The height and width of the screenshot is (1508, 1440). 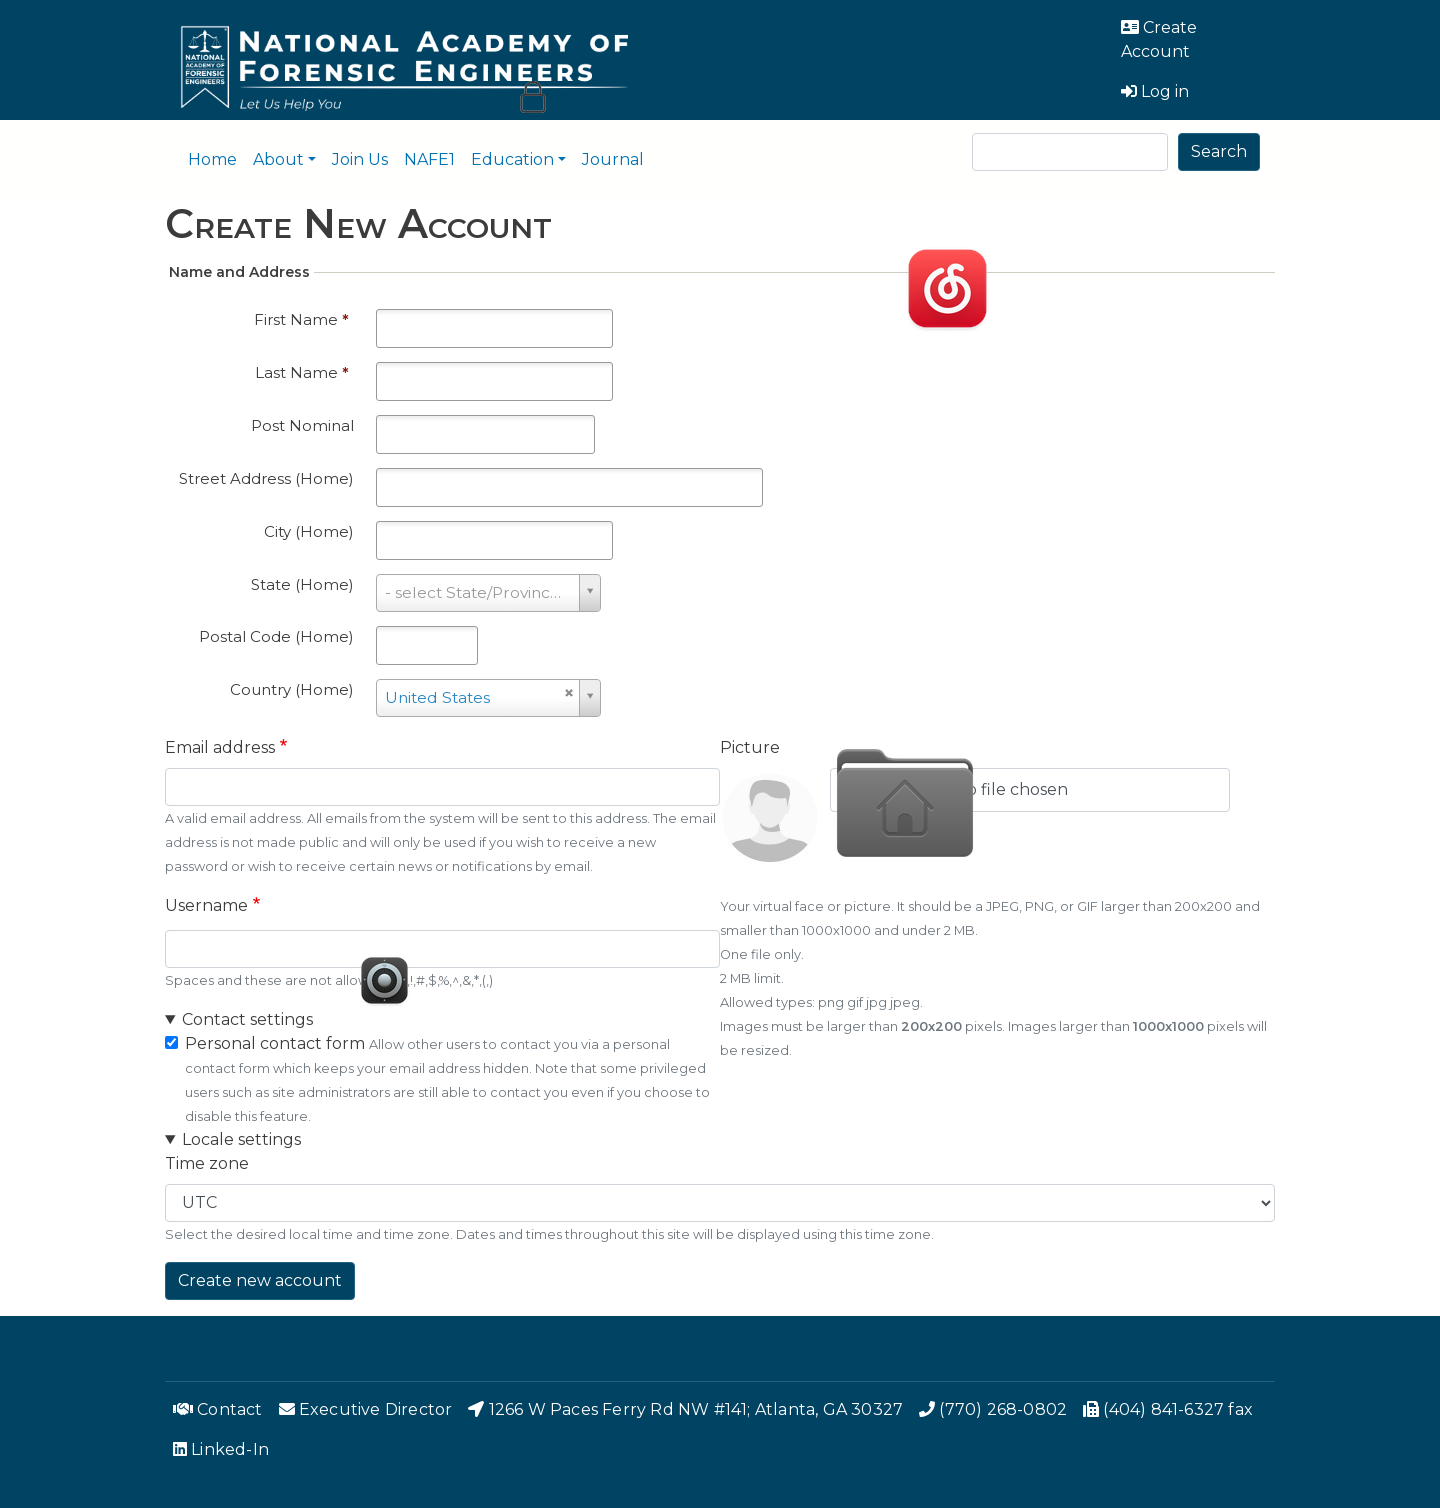 What do you see at coordinates (947, 288) in the screenshot?
I see `open netease cloud music app` at bounding box center [947, 288].